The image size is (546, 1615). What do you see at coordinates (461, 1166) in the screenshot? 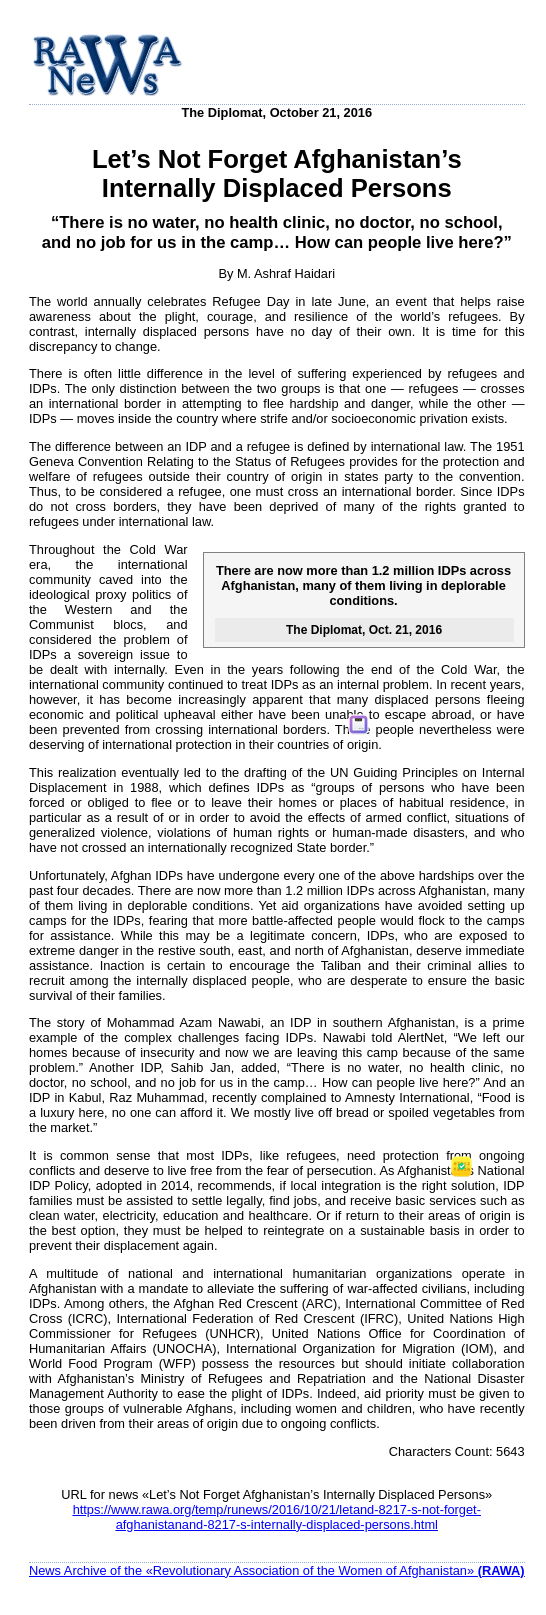
I see `open collision hash verification app` at bounding box center [461, 1166].